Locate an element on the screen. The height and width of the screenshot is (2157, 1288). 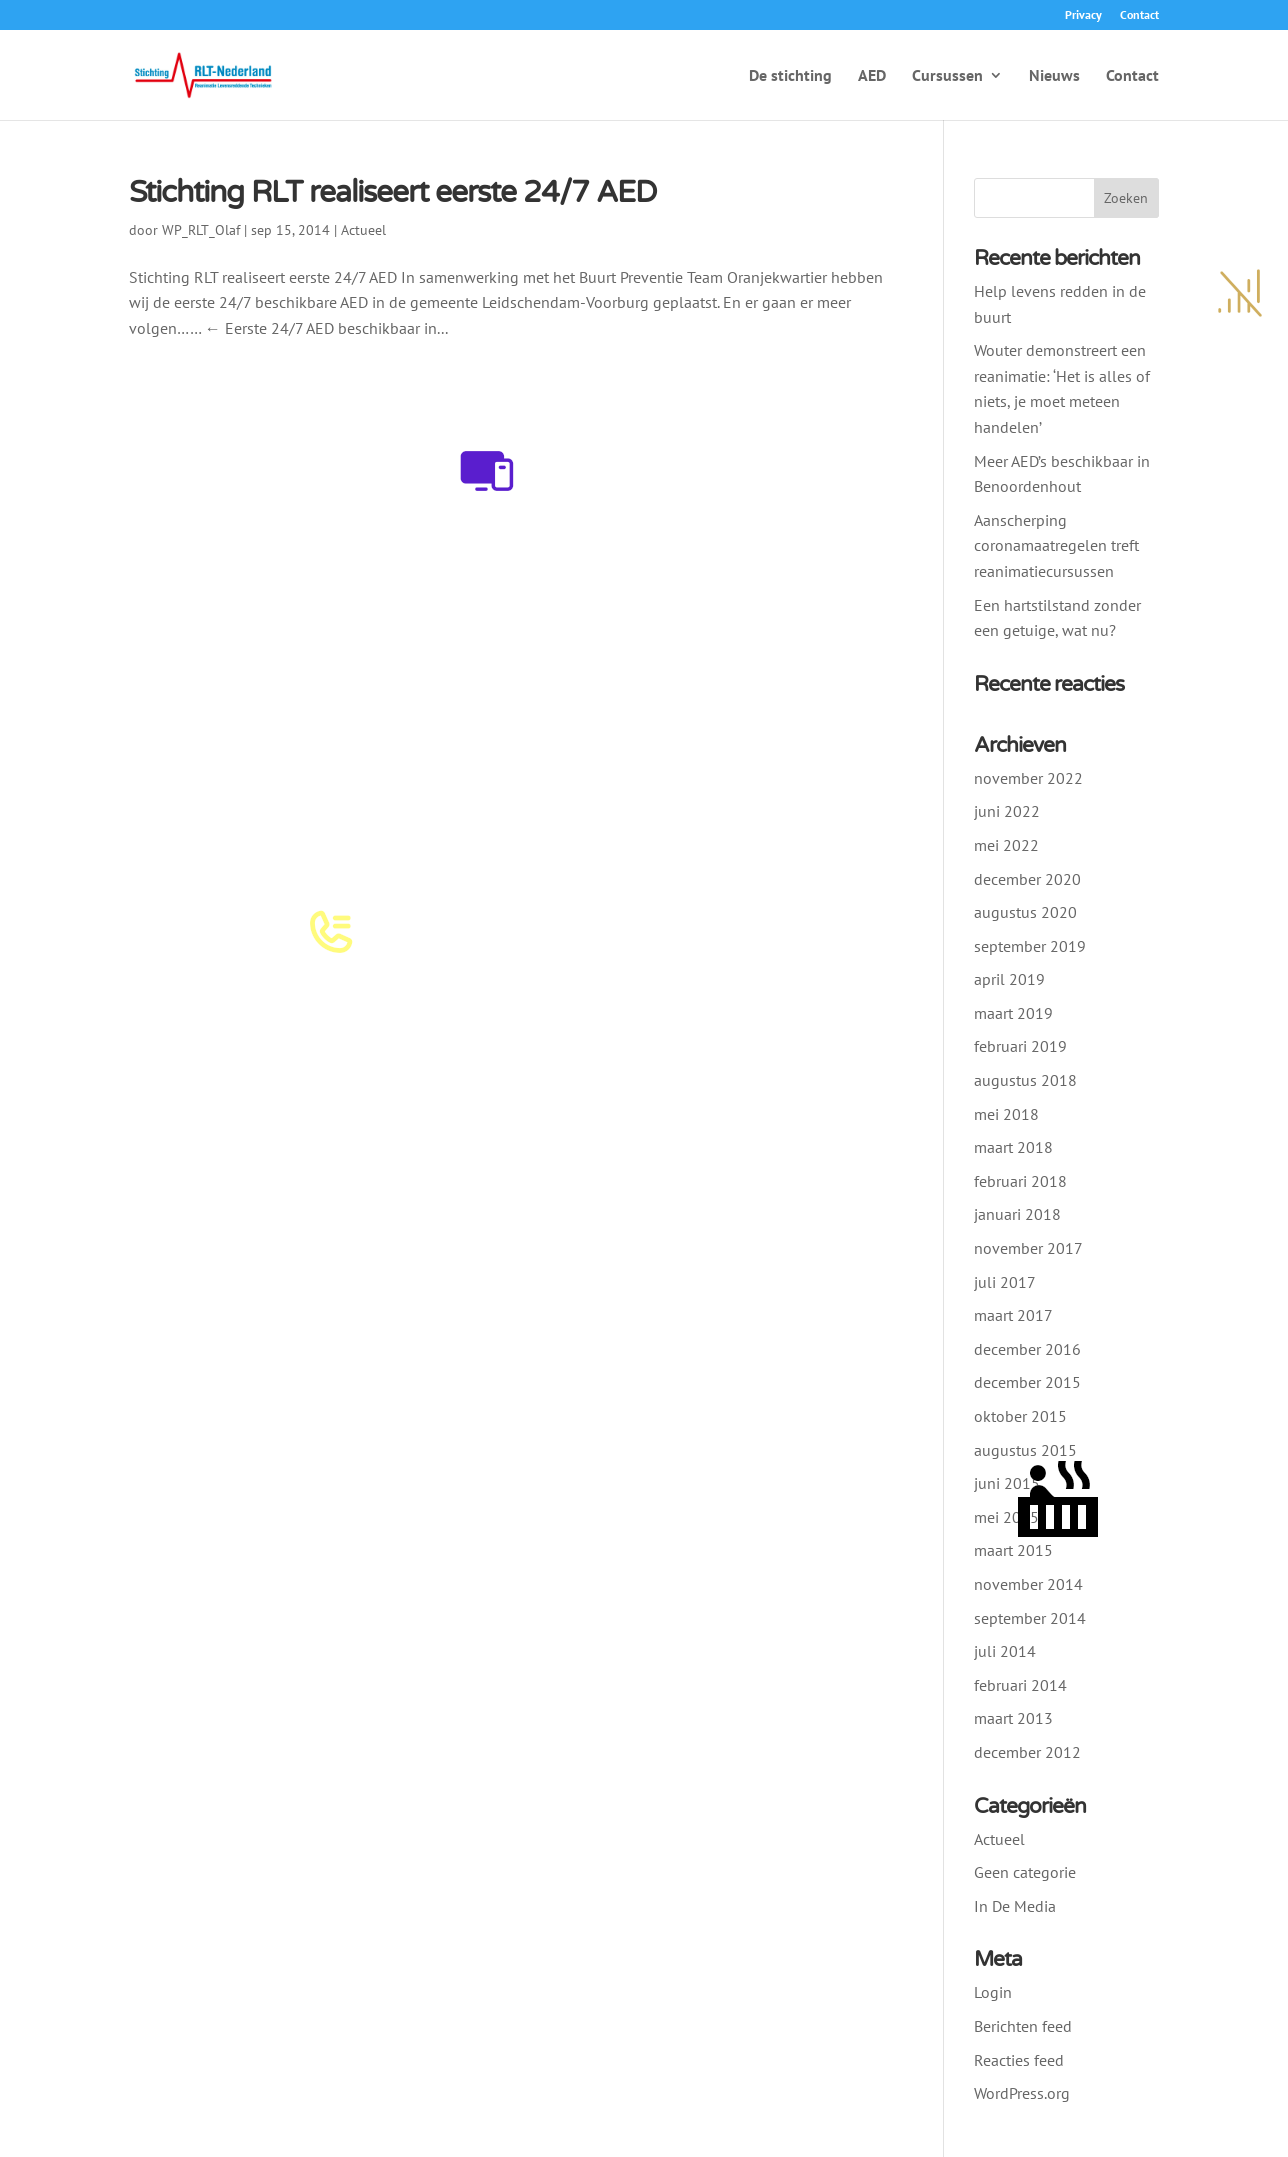
indicates hot tub or spa amenity available is located at coordinates (1058, 1497).